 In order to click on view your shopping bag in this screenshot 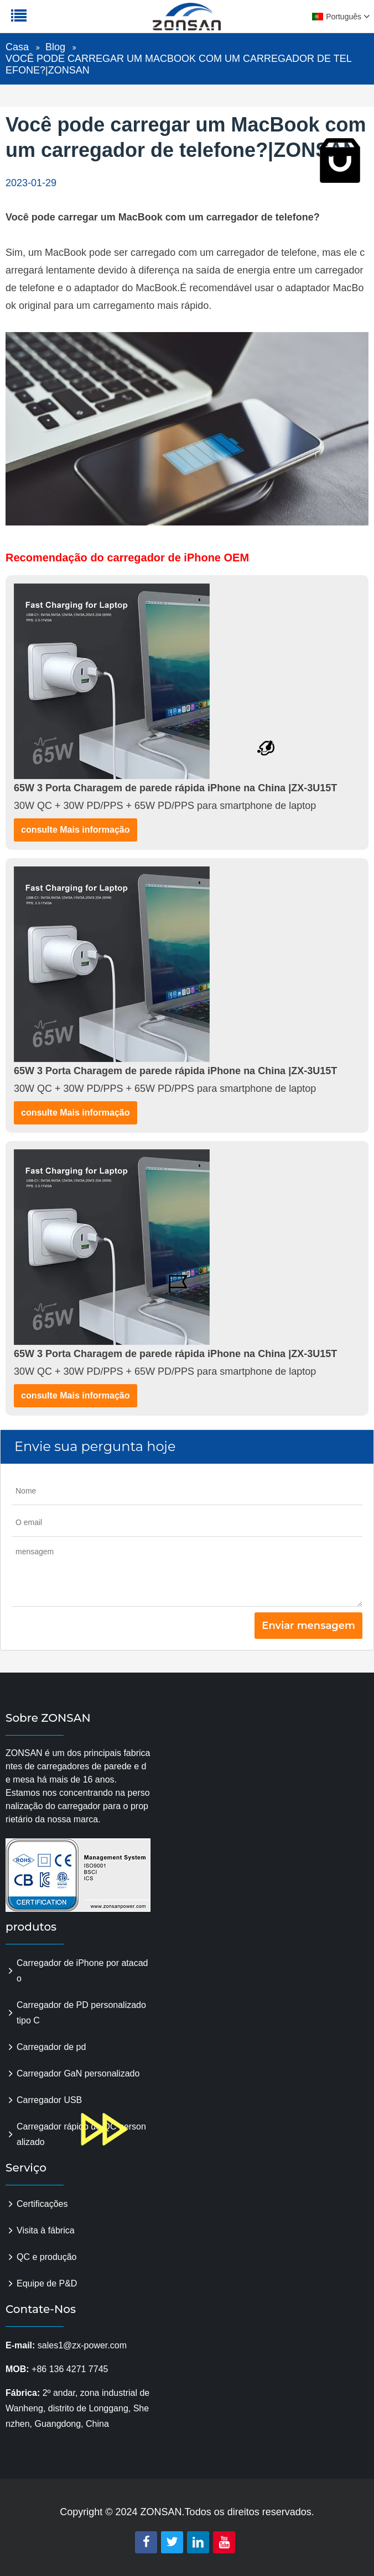, I will do `click(340, 160)`.